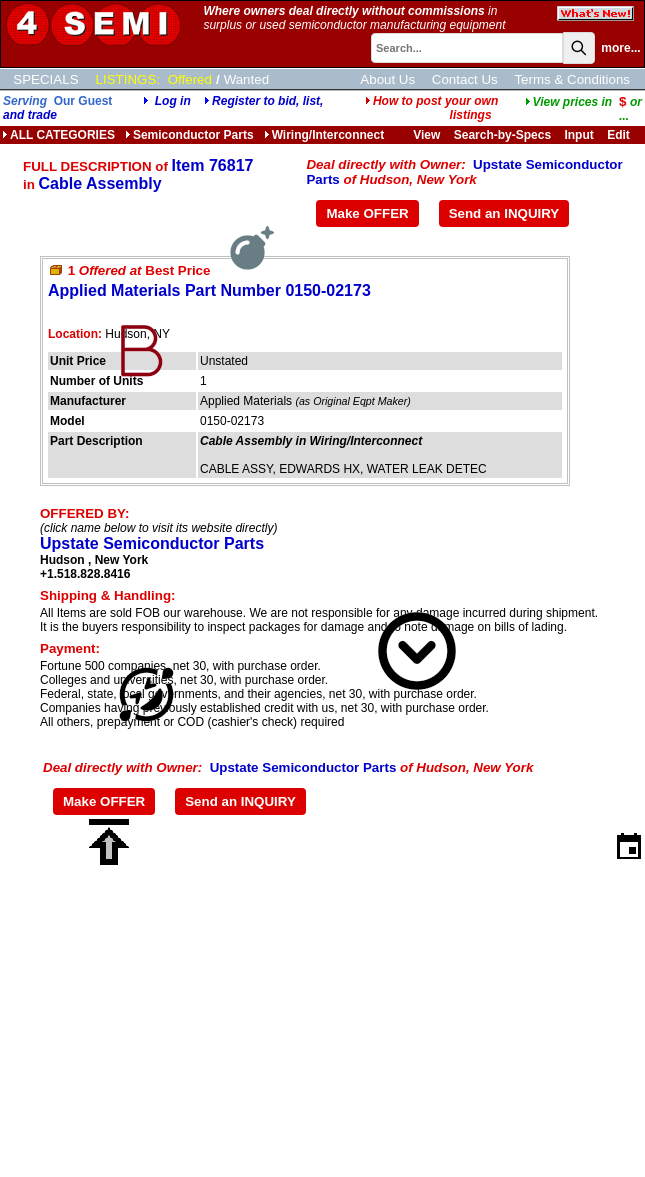  Describe the element at coordinates (146, 694) in the screenshot. I see `react with laughing tears emoji` at that location.